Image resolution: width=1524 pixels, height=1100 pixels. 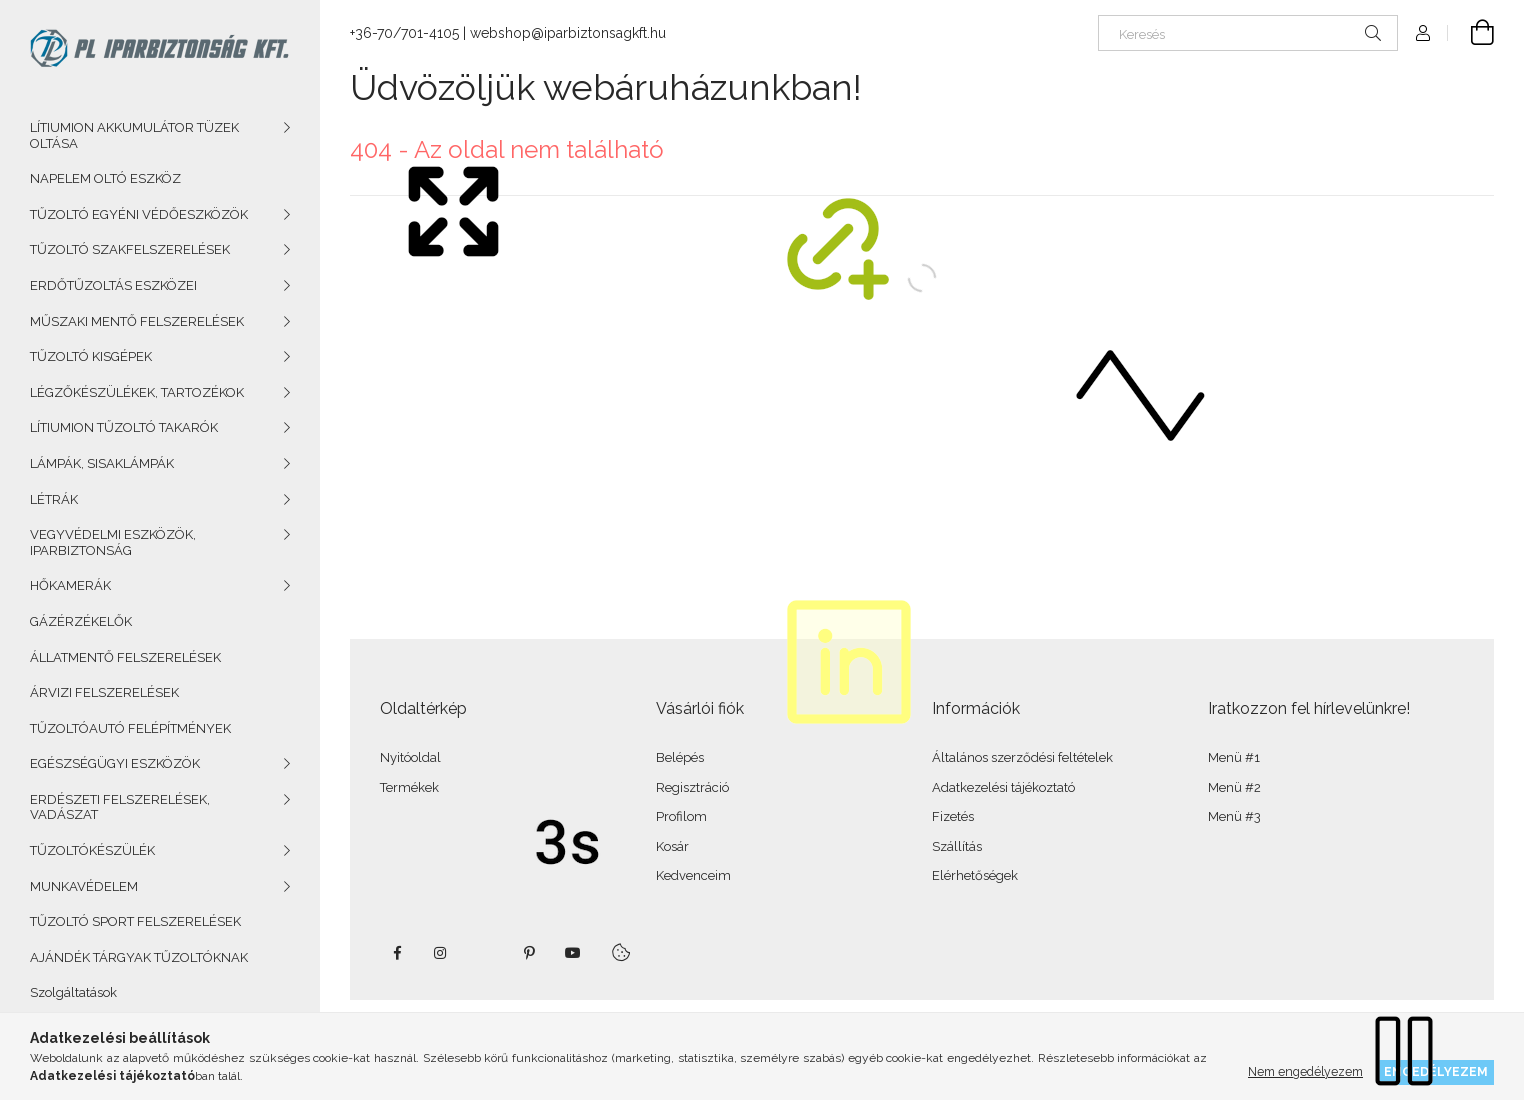 I want to click on switch to column view layout, so click(x=1404, y=1051).